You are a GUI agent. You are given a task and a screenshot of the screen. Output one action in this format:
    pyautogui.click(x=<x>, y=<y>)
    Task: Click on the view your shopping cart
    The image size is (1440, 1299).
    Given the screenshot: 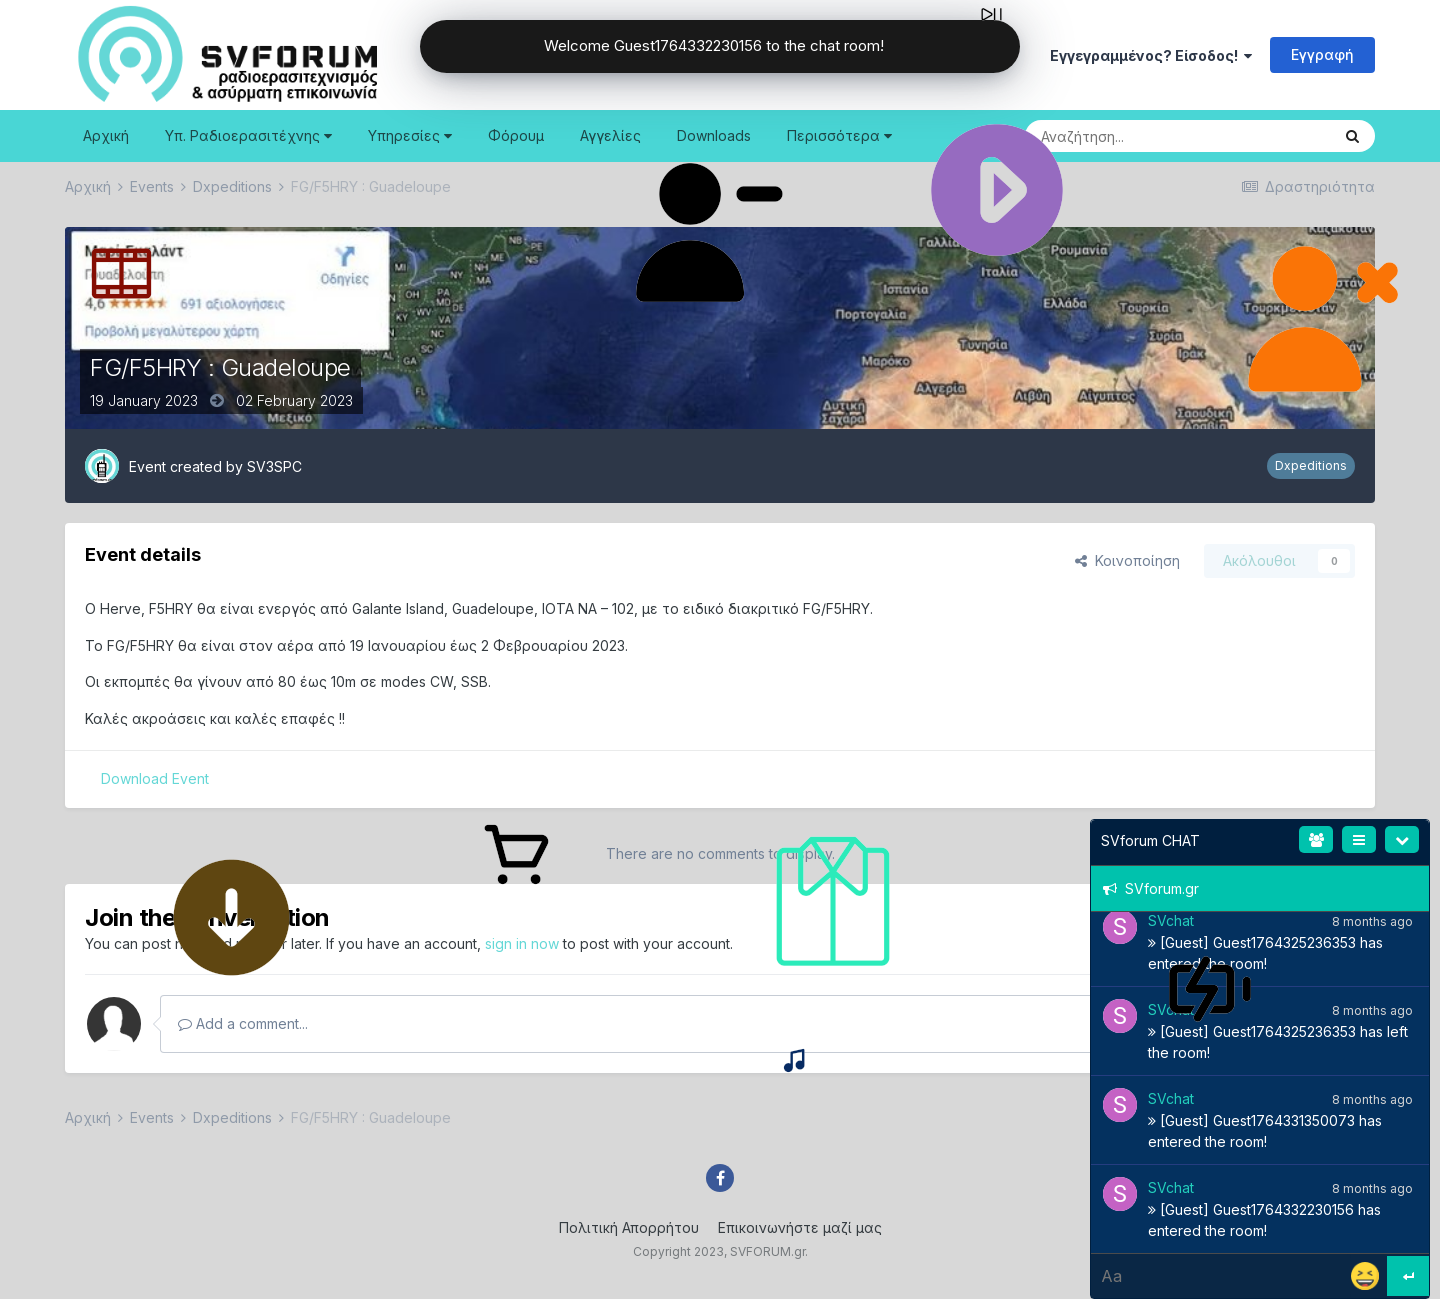 What is the action you would take?
    pyautogui.click(x=517, y=854)
    